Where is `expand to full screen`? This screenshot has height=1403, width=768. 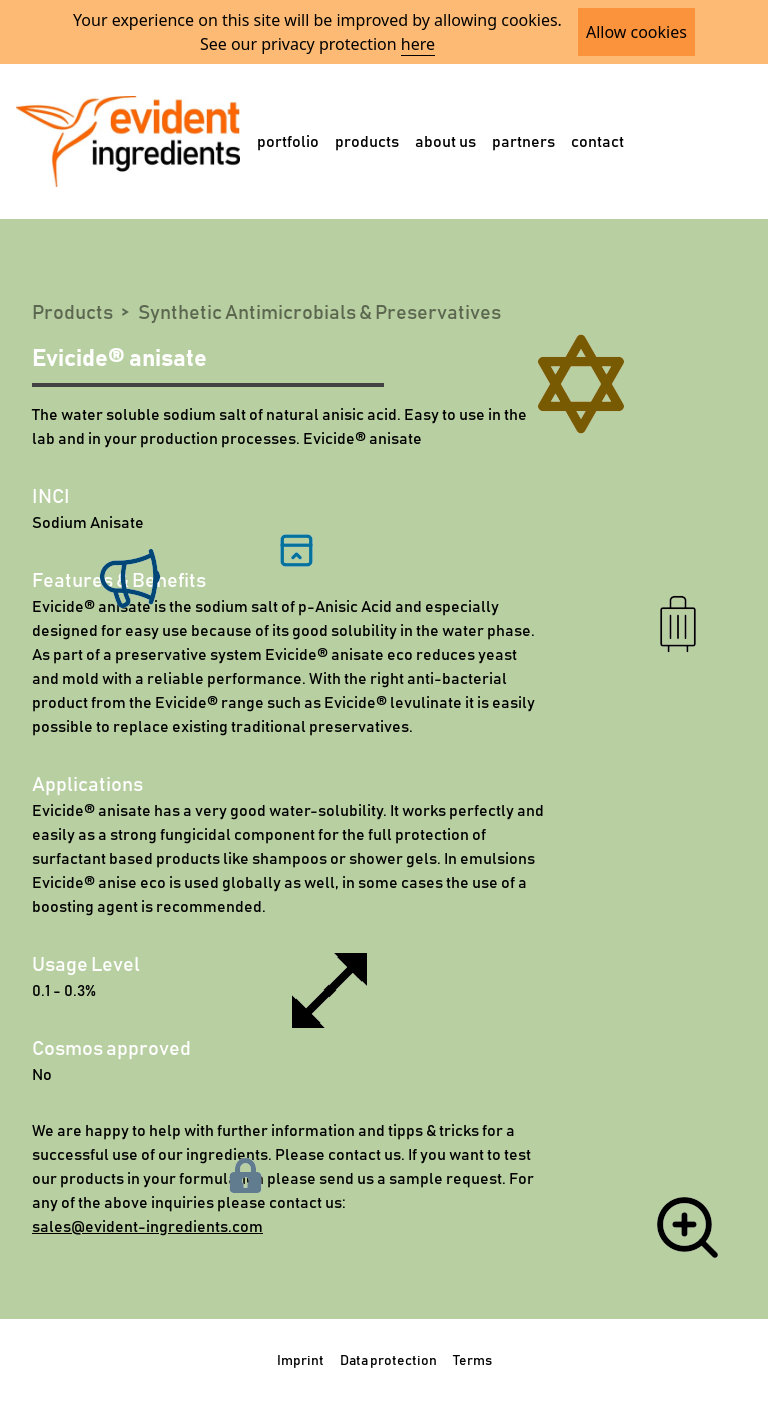 expand to full screen is located at coordinates (329, 990).